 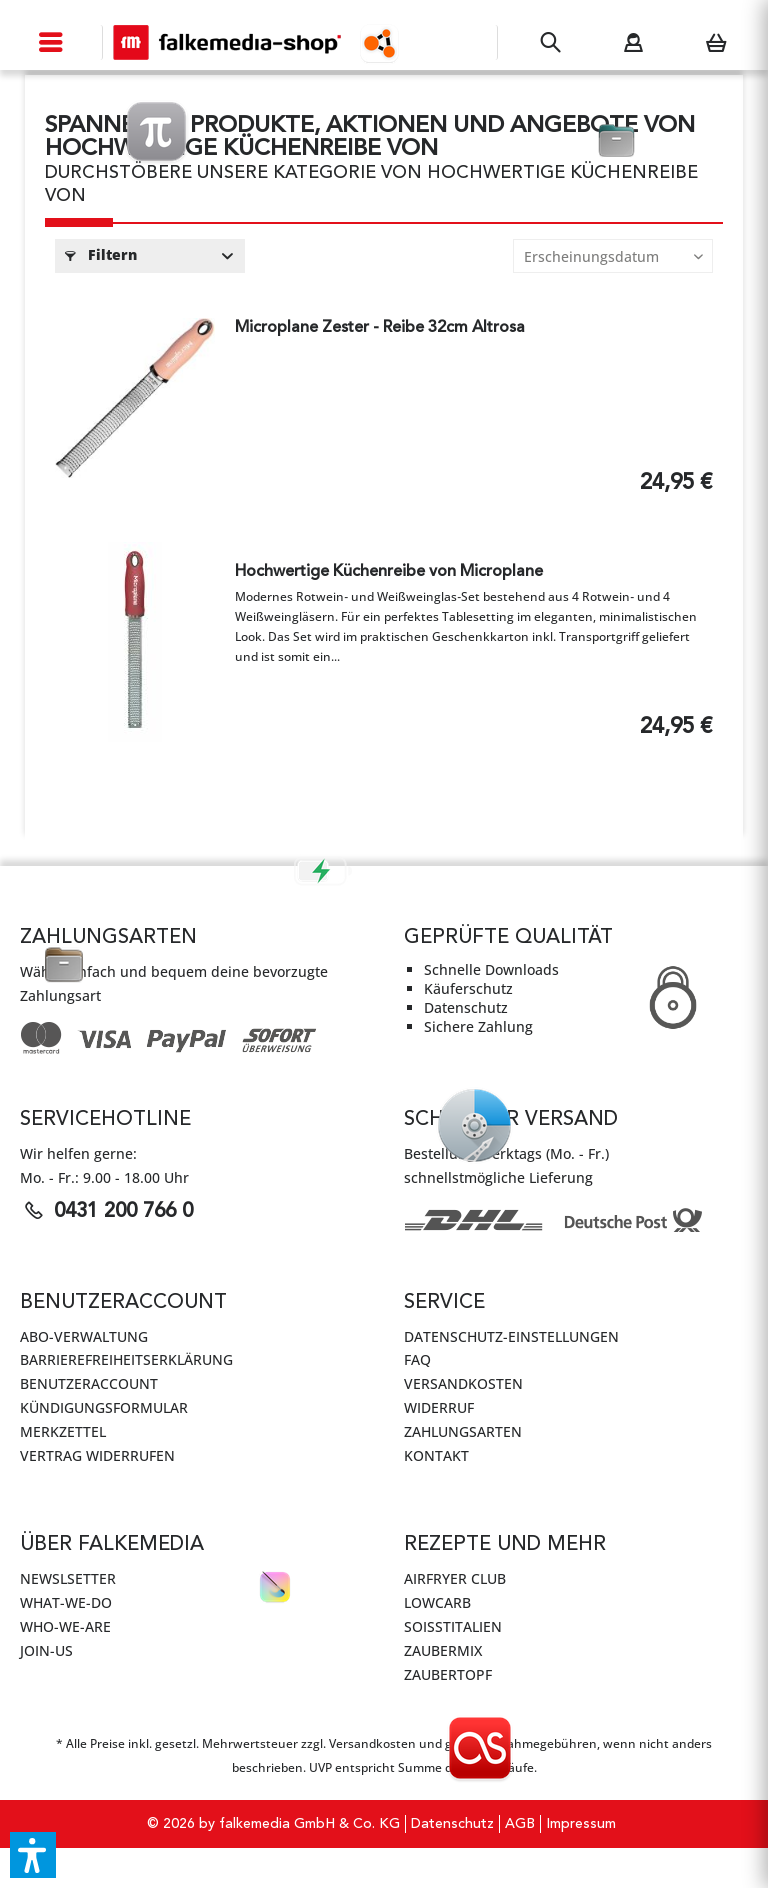 I want to click on open the Last.fm app, so click(x=480, y=1748).